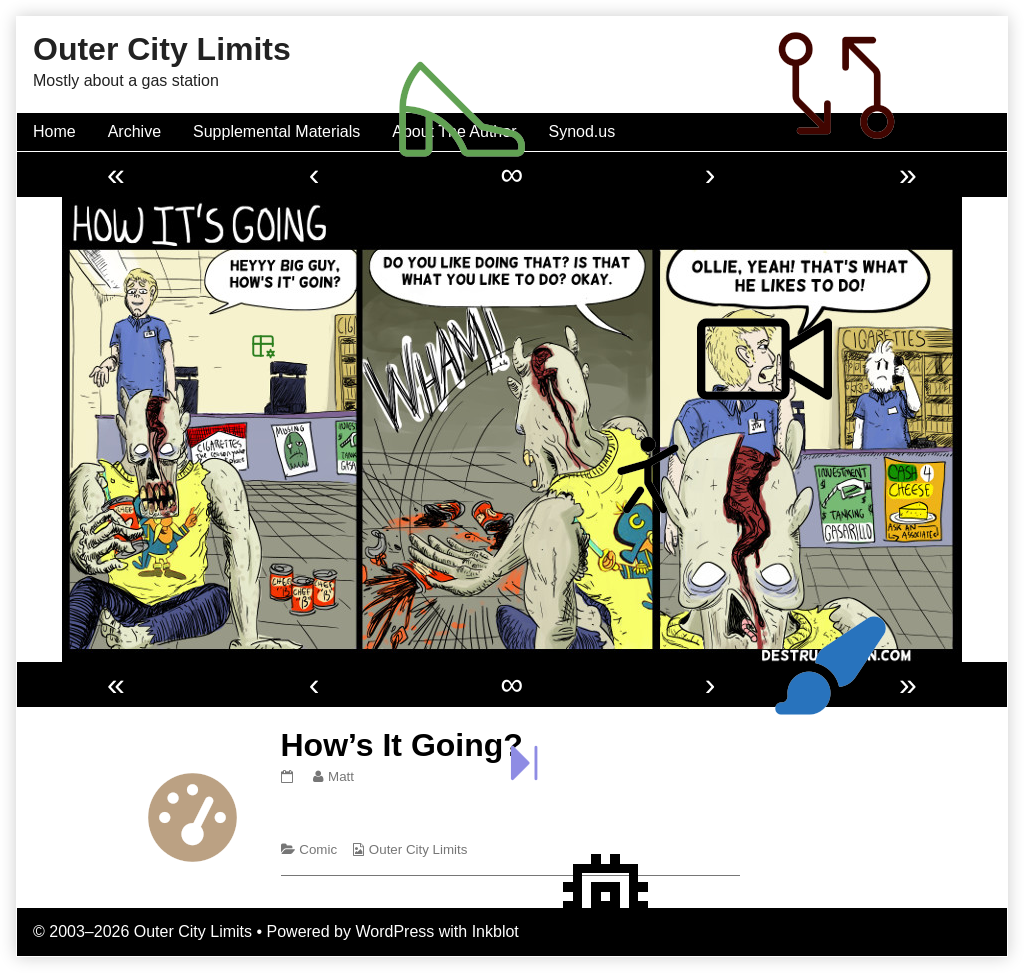  Describe the element at coordinates (764, 360) in the screenshot. I see `start a video call` at that location.